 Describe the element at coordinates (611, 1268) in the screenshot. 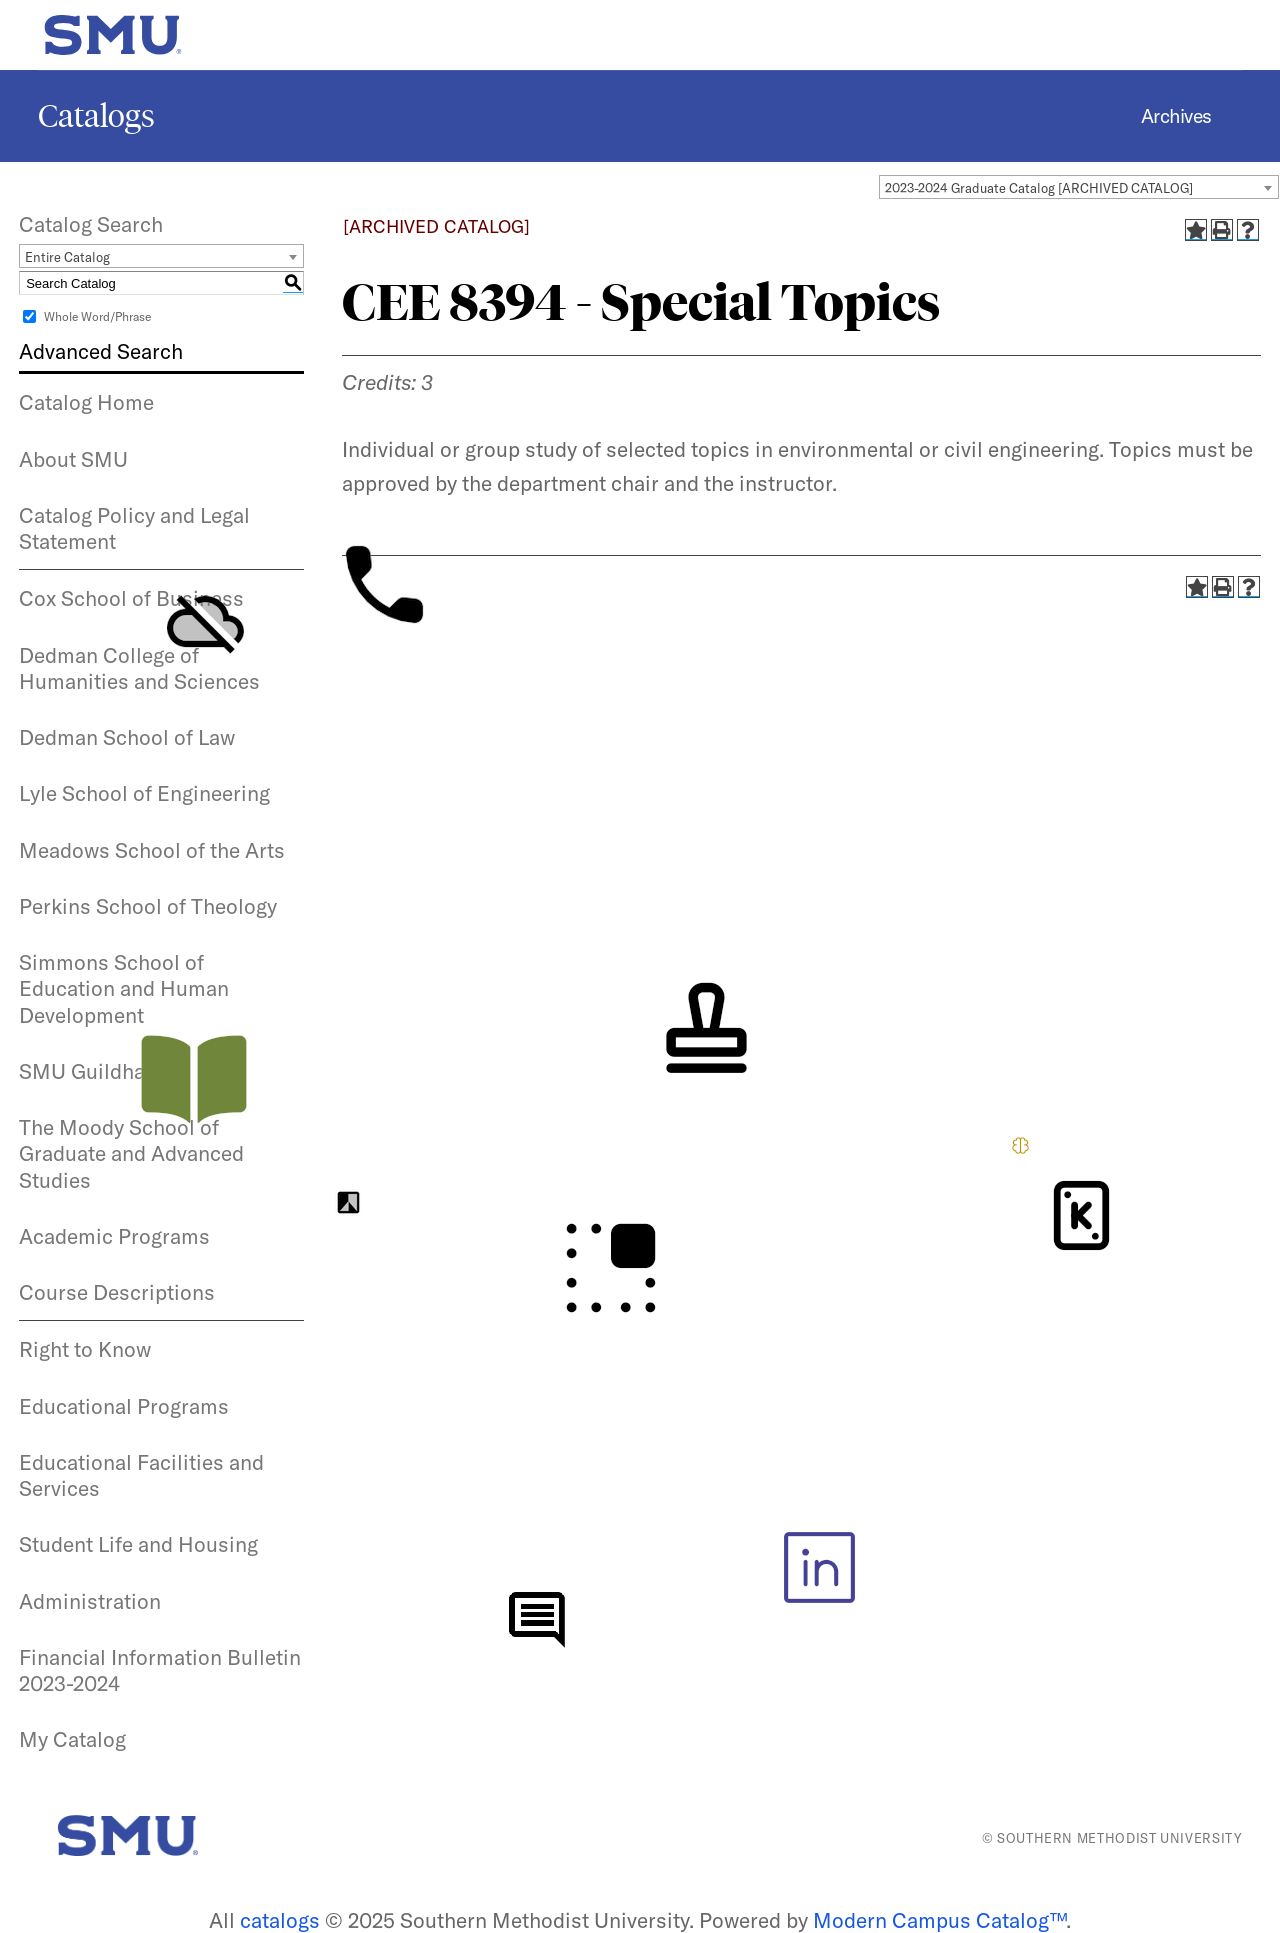

I see `align element to top-right corner` at that location.